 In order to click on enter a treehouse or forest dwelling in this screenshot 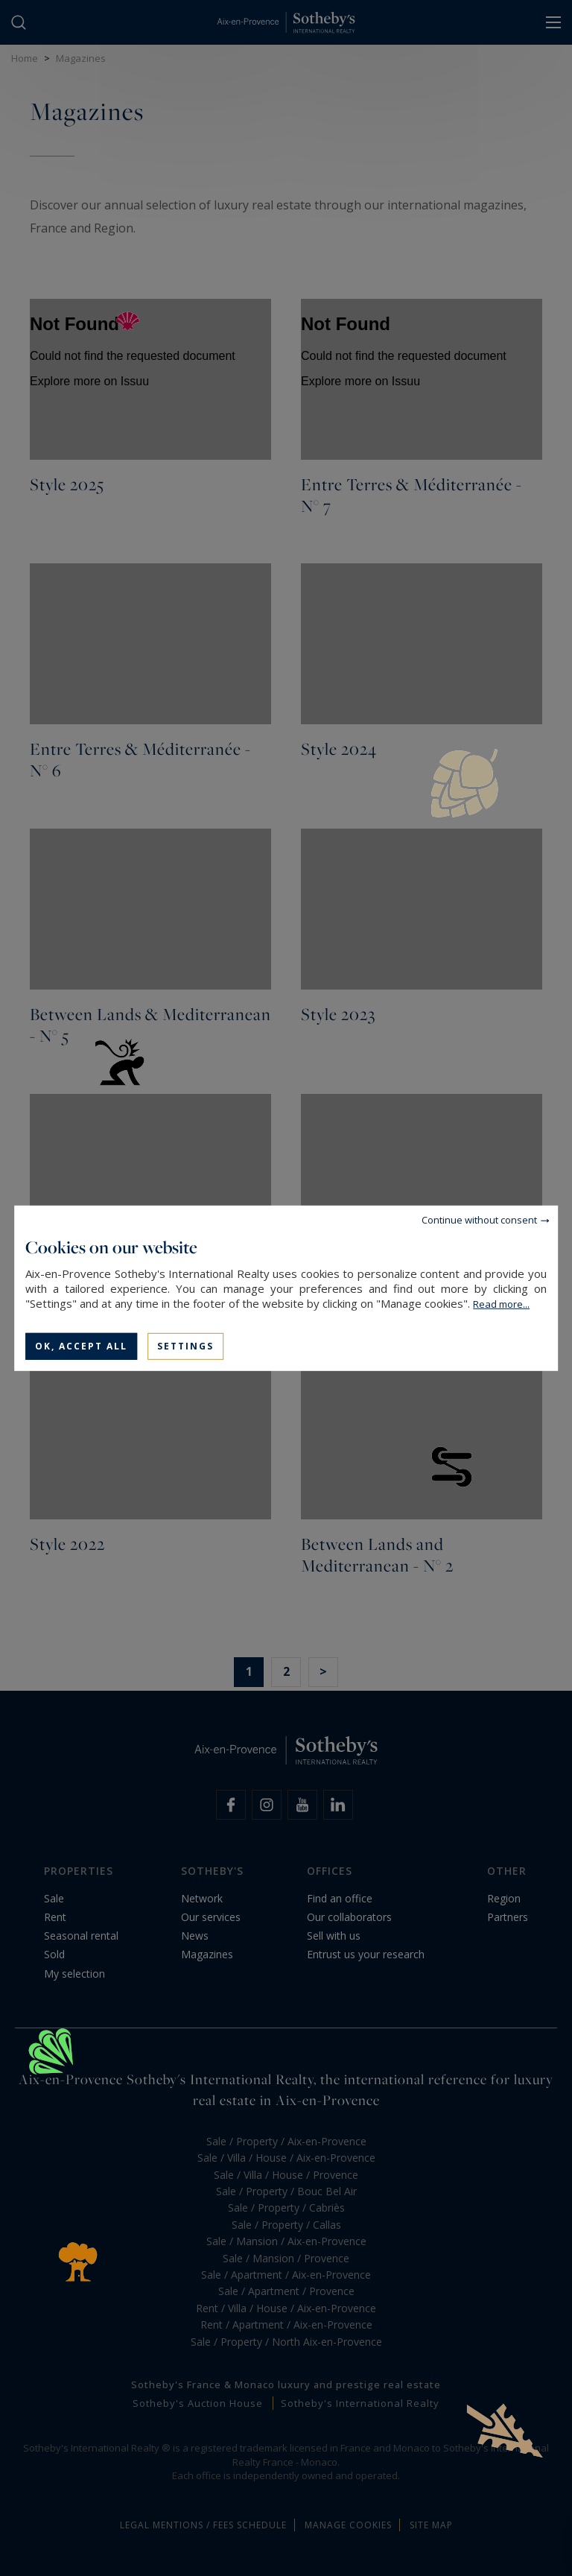, I will do `click(77, 2261)`.